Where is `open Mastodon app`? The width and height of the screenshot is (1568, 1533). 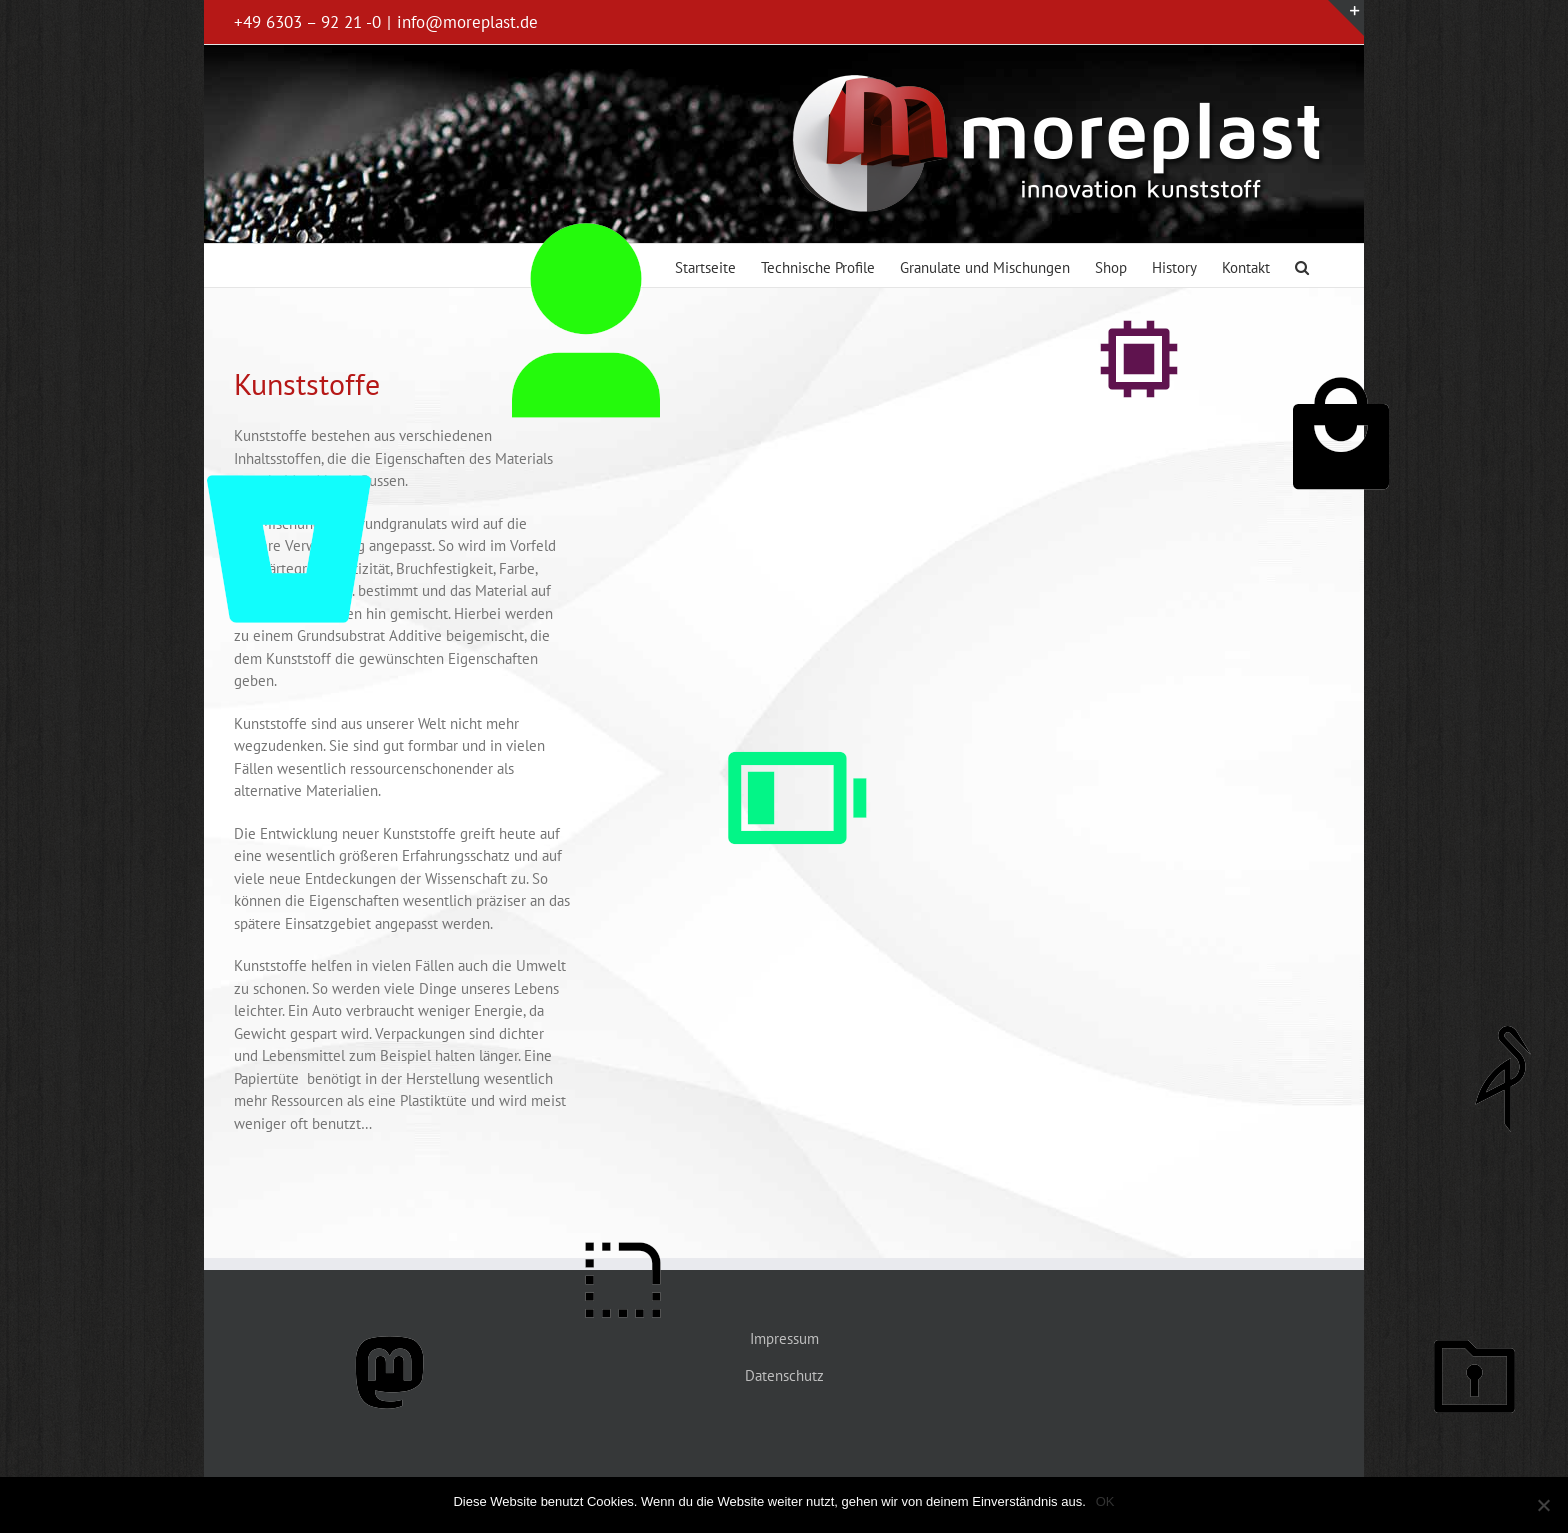 open Mastodon app is located at coordinates (388, 1372).